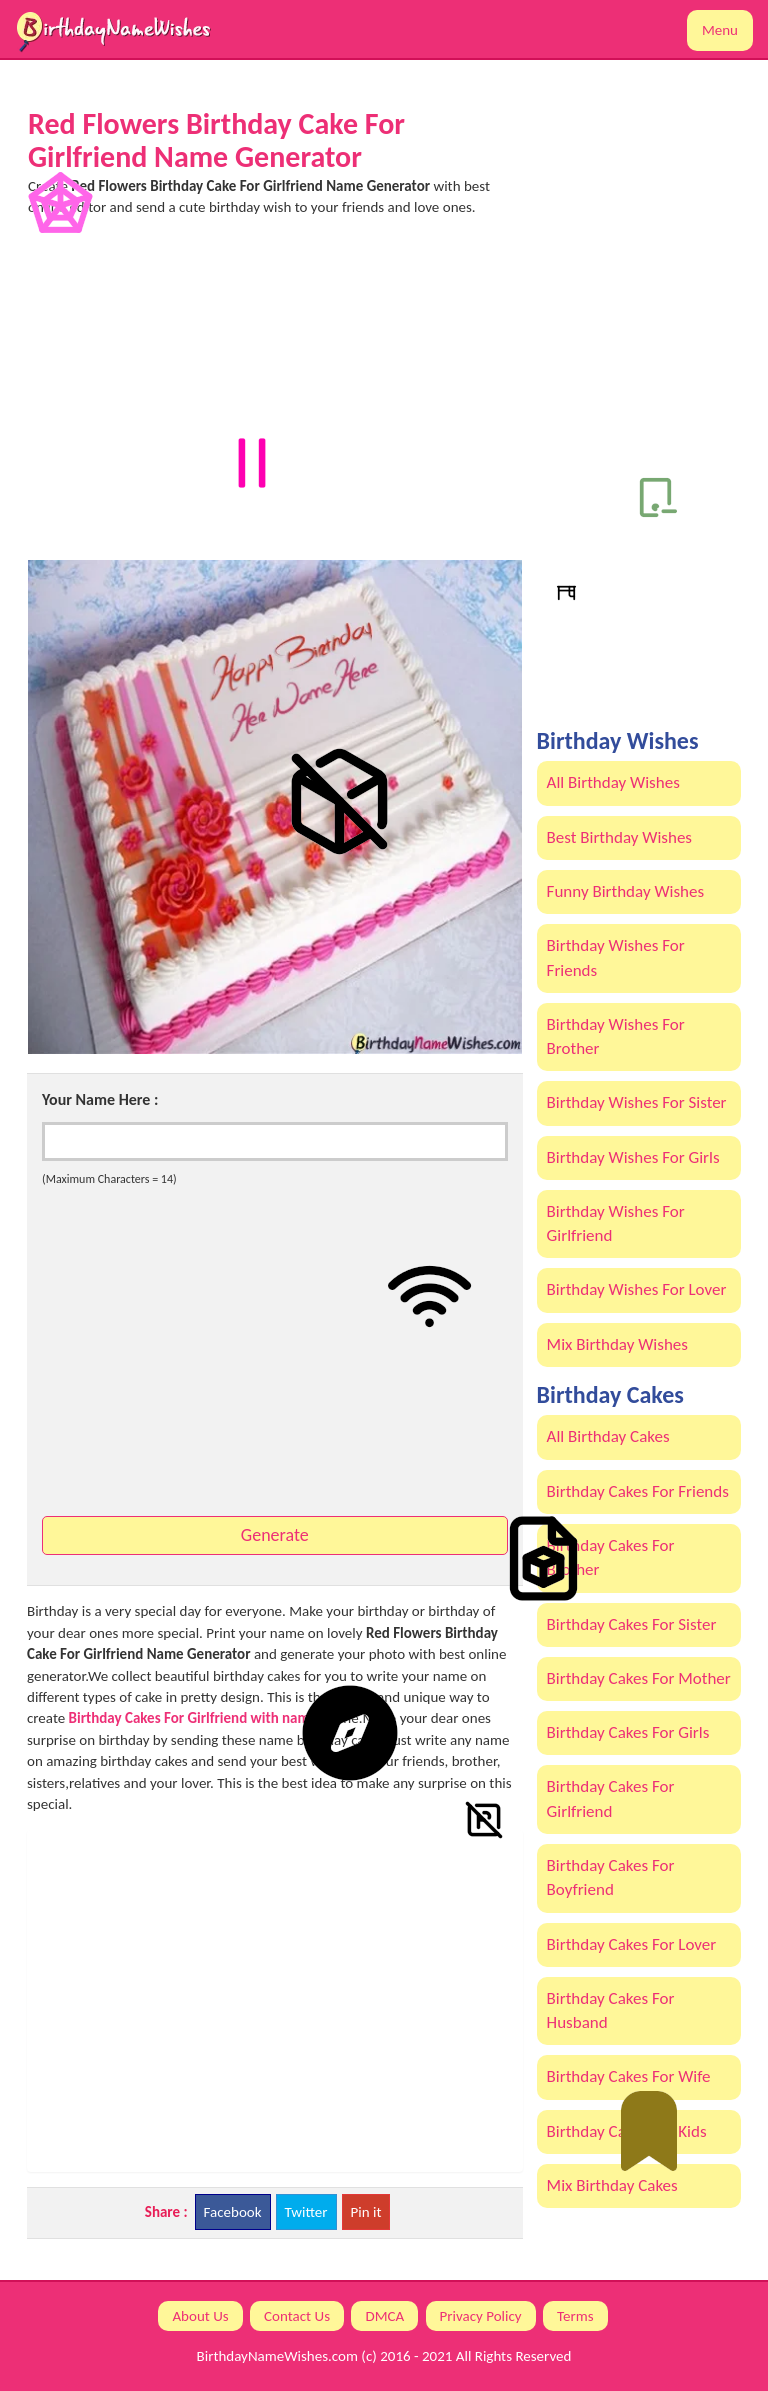 This screenshot has width=768, height=2391. Describe the element at coordinates (60, 202) in the screenshot. I see `view radar chart analytics` at that location.